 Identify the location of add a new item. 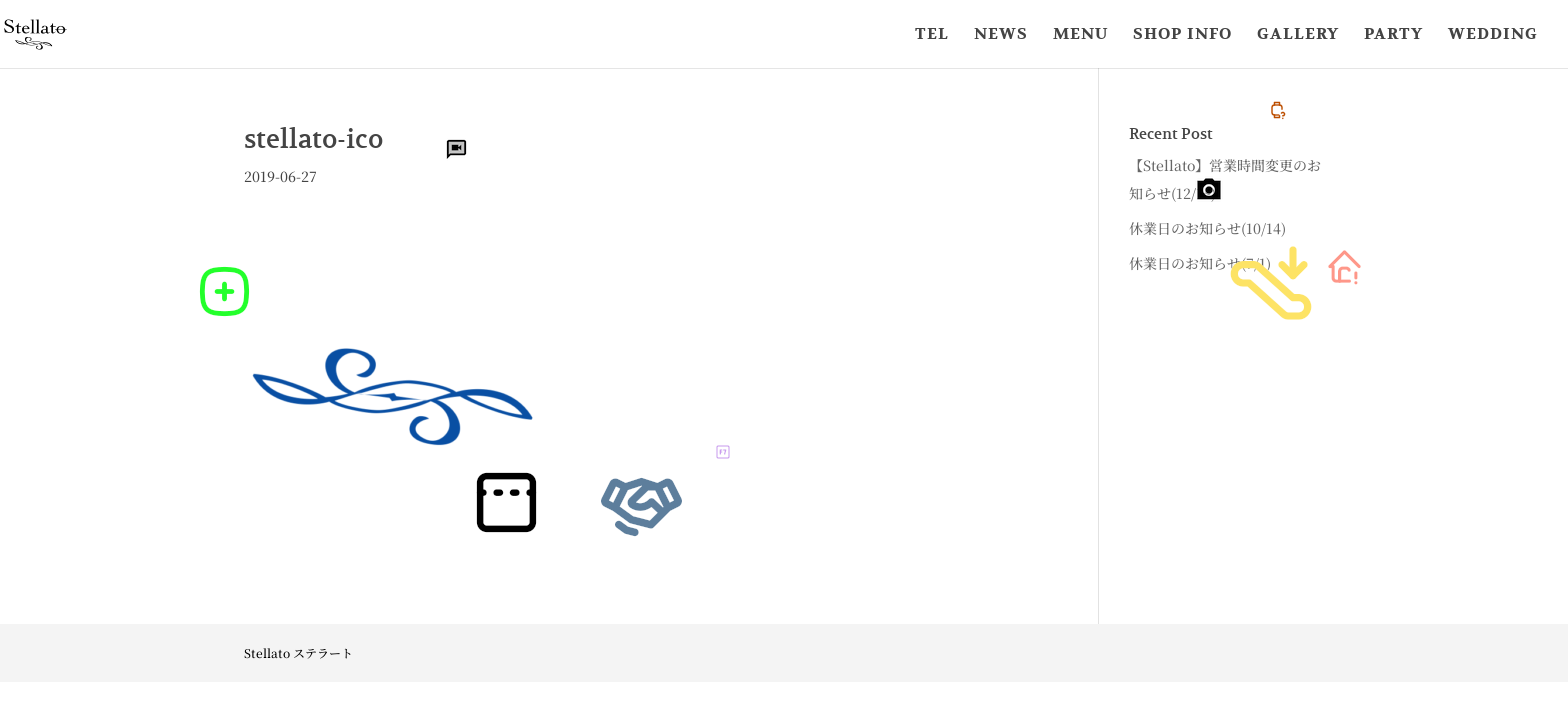
(224, 291).